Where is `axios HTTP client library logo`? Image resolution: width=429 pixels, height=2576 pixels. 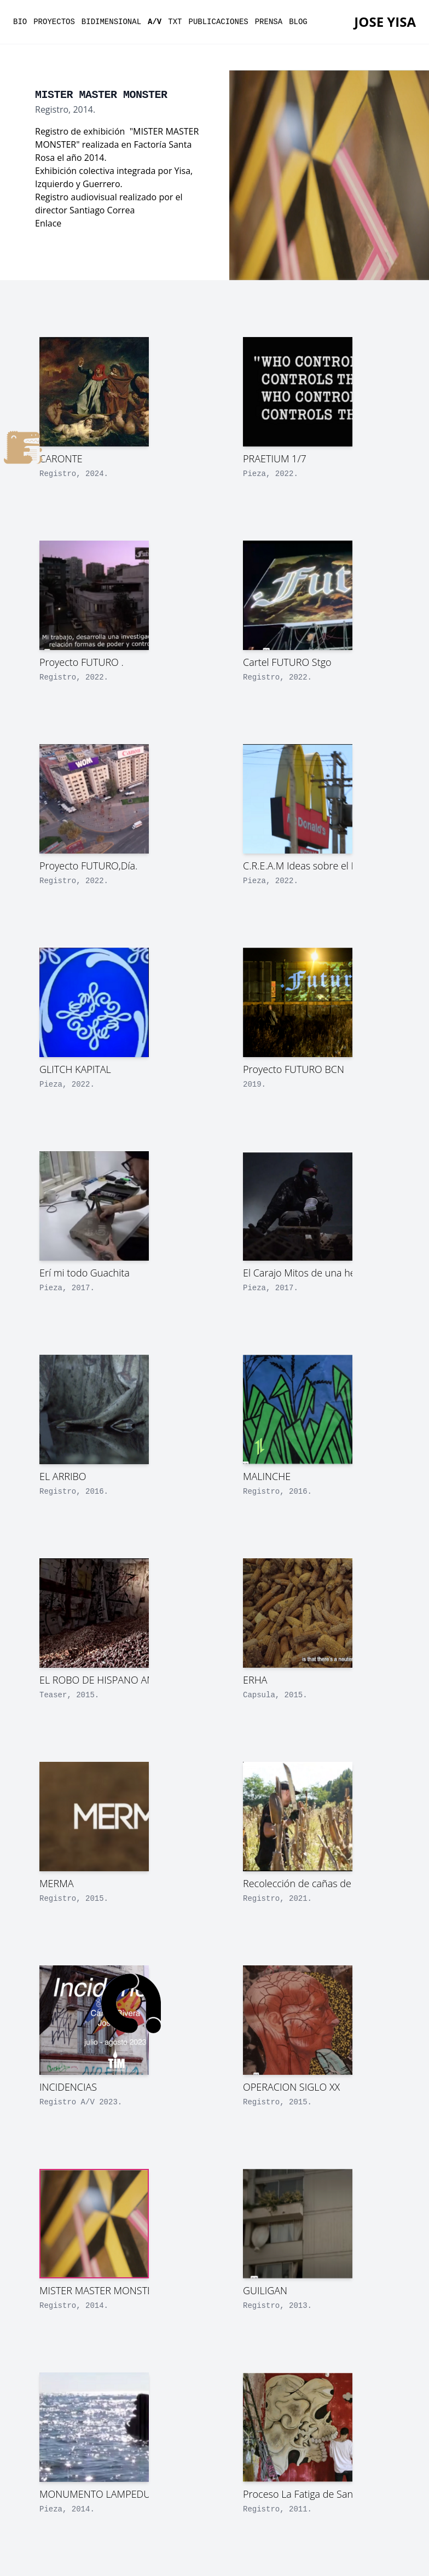
axios HTTP client library logo is located at coordinates (259, 1446).